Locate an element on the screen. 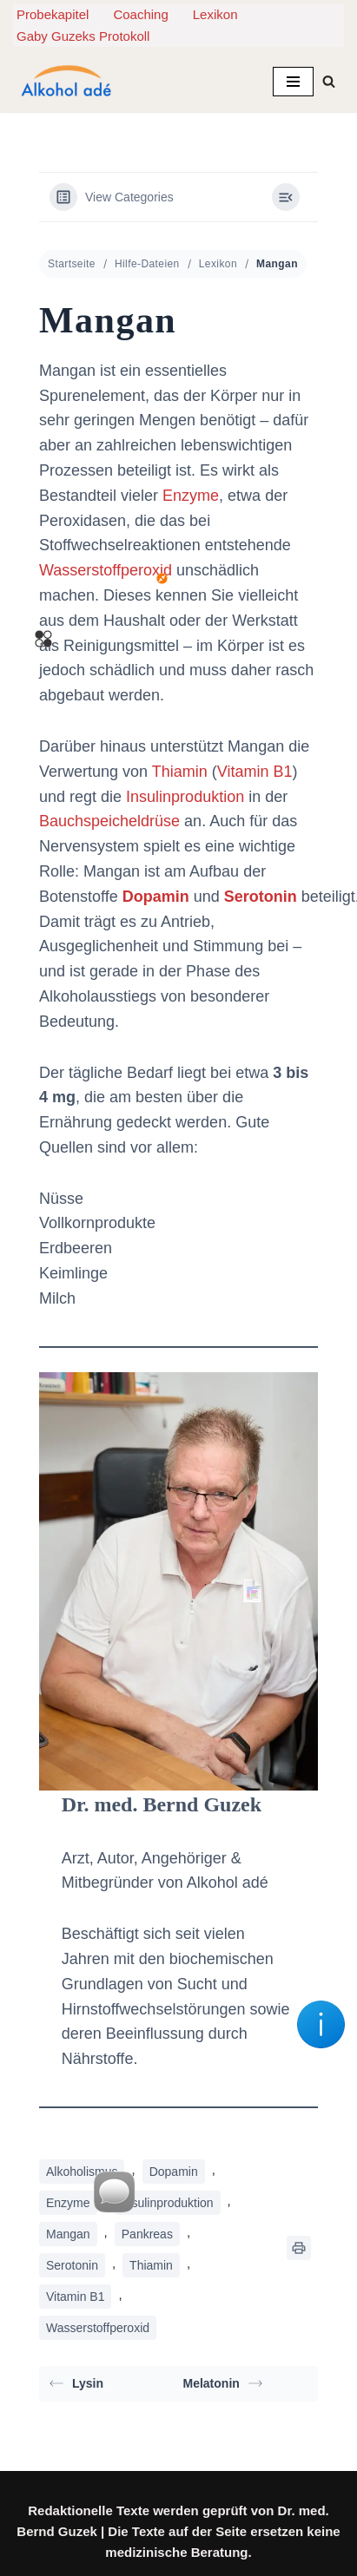  open the messages app is located at coordinates (114, 2192).